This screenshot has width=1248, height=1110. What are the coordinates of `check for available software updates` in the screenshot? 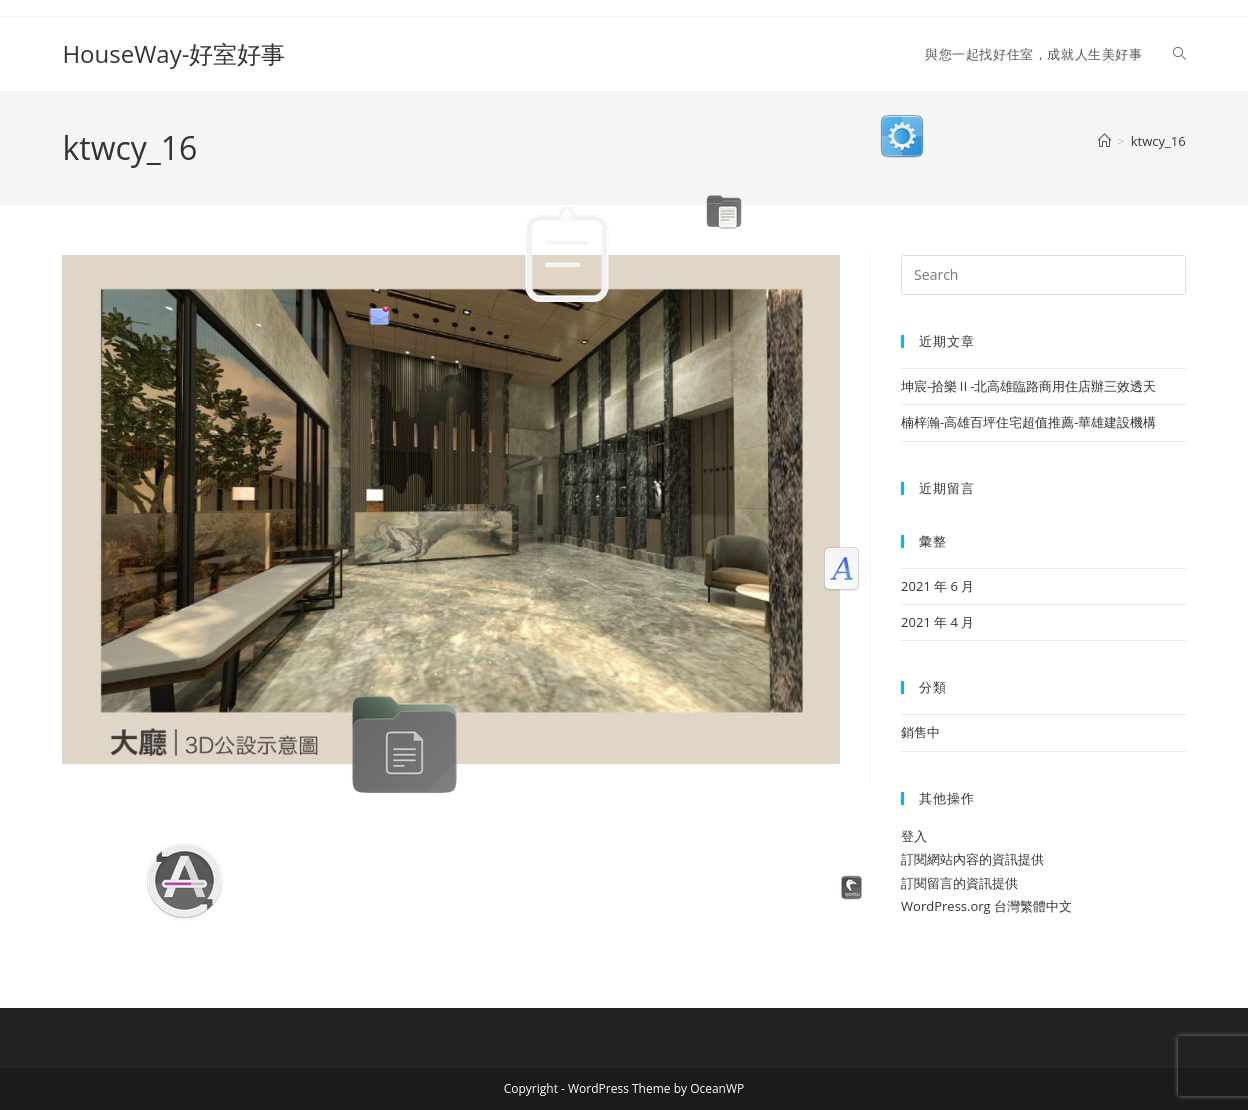 It's located at (184, 880).